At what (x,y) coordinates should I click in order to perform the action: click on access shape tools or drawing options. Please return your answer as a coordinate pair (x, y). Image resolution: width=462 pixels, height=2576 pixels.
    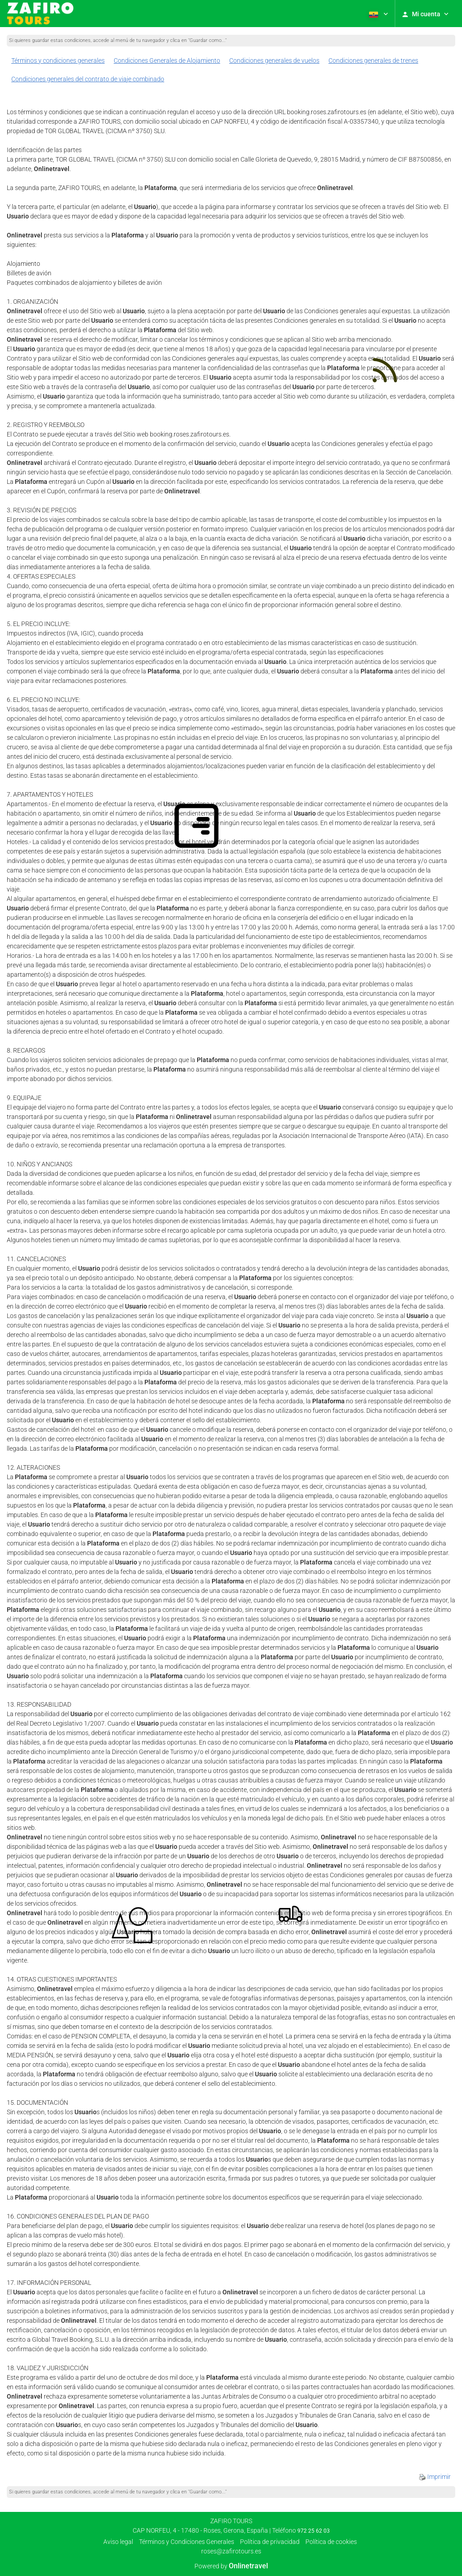
    Looking at the image, I should click on (133, 1926).